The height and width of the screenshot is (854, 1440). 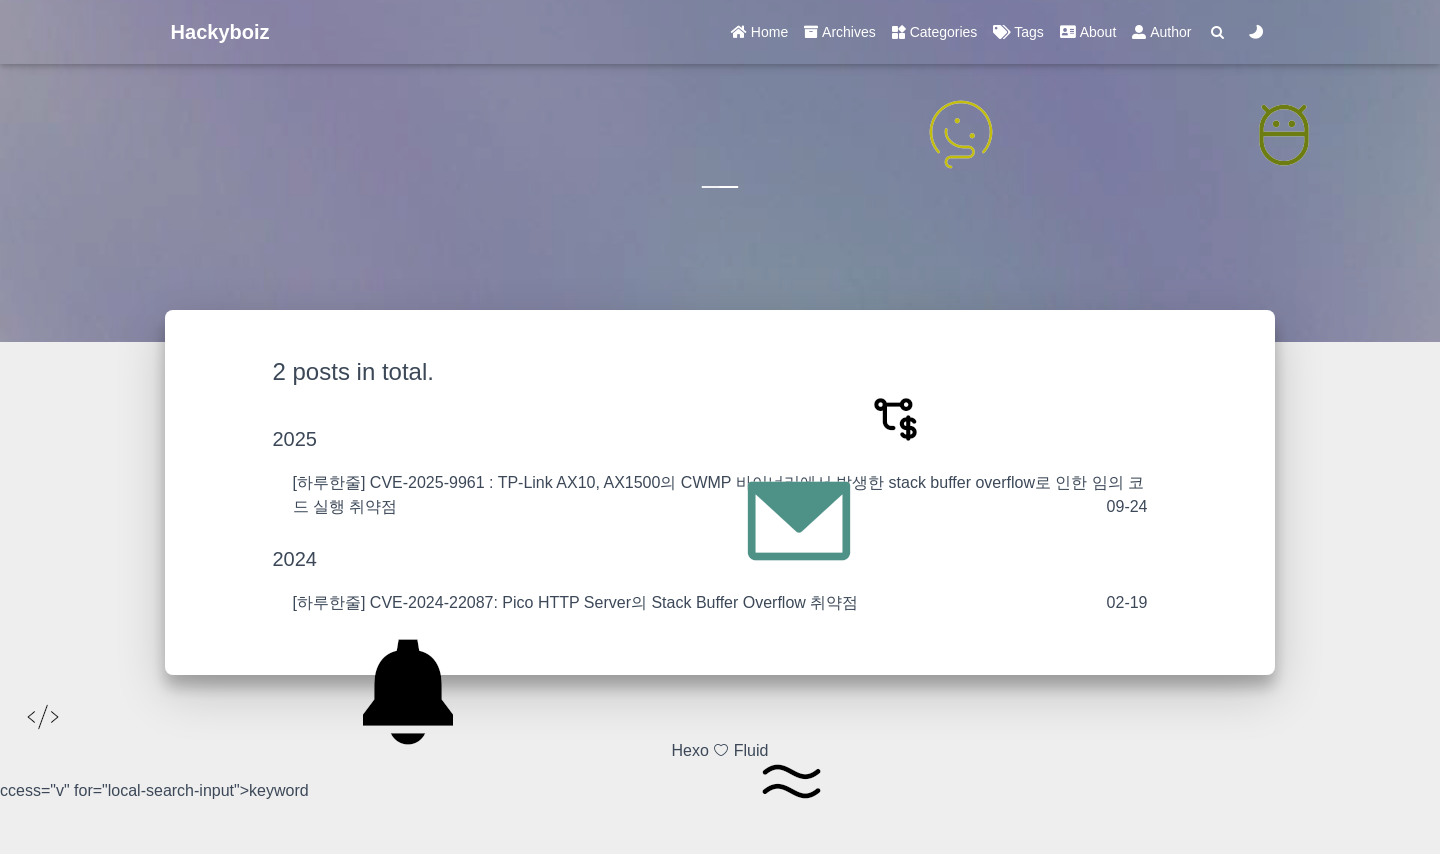 What do you see at coordinates (799, 521) in the screenshot?
I see `open your inbox` at bounding box center [799, 521].